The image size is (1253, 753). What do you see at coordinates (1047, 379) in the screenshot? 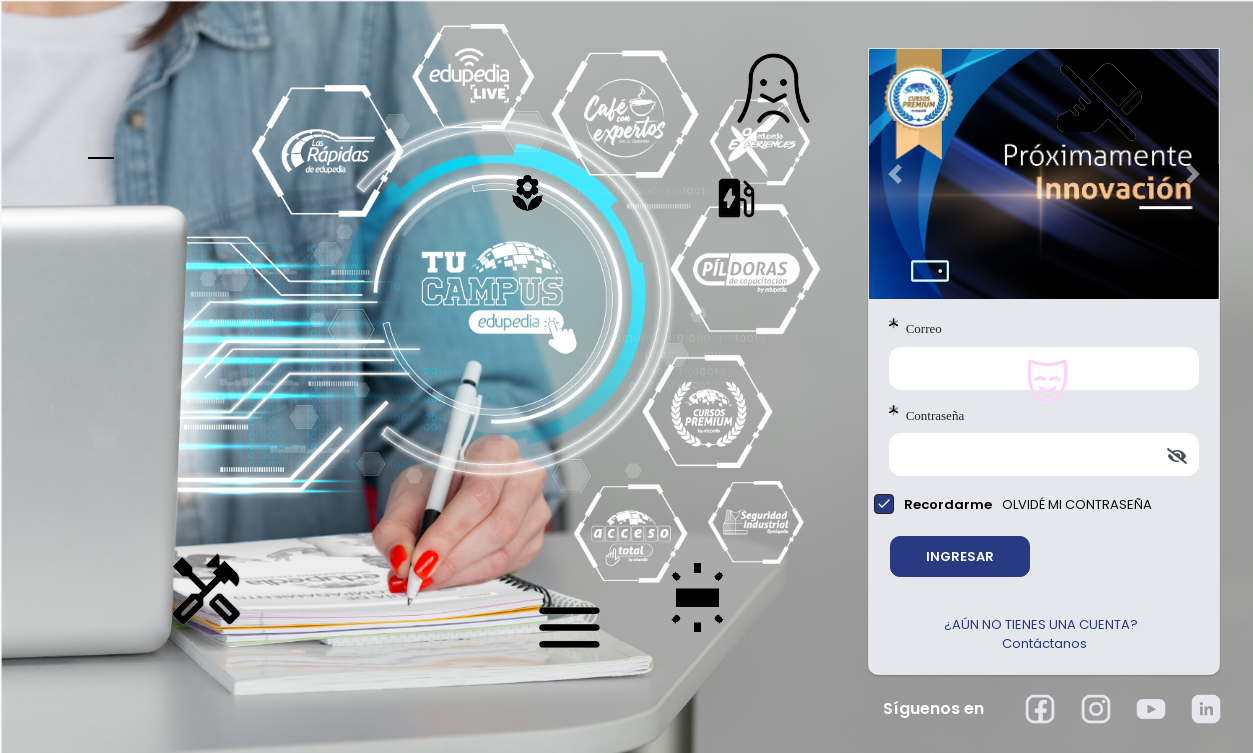
I see `access theater or entertainment mode` at bounding box center [1047, 379].